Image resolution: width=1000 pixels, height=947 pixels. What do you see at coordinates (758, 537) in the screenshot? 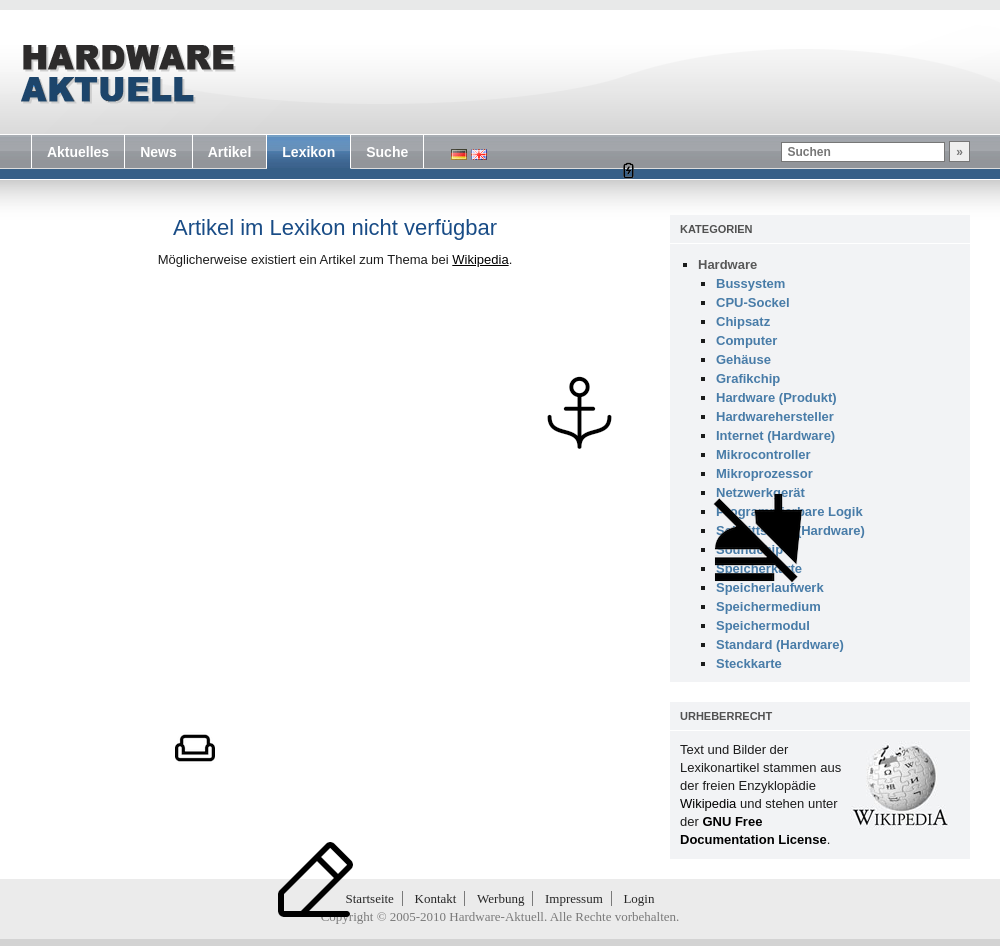
I see `indicates food is not allowed in this area` at bounding box center [758, 537].